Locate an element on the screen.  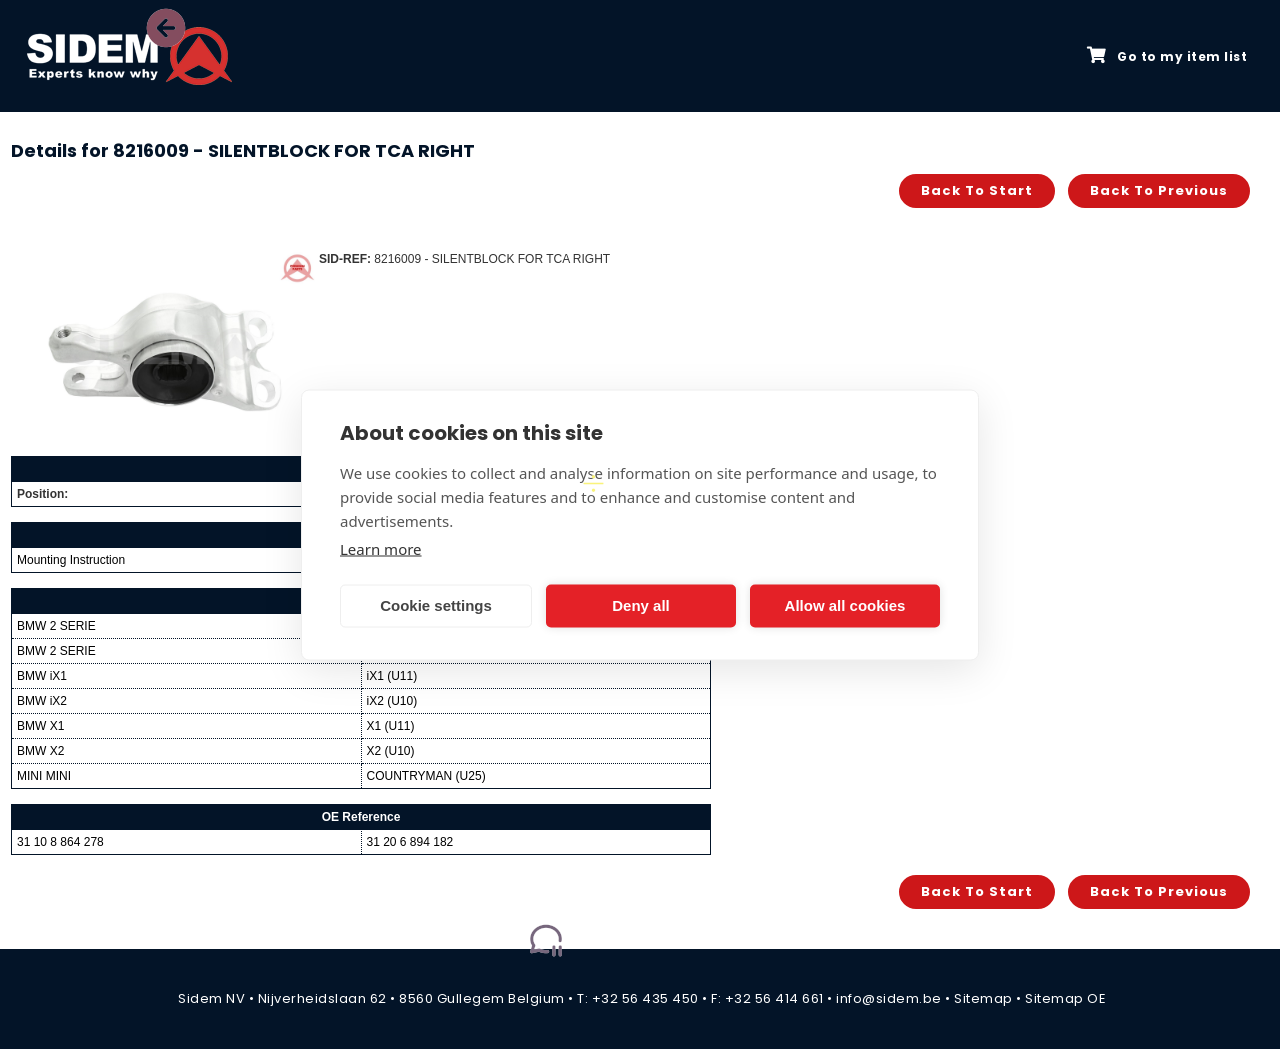
pause message notifications is located at coordinates (546, 939).